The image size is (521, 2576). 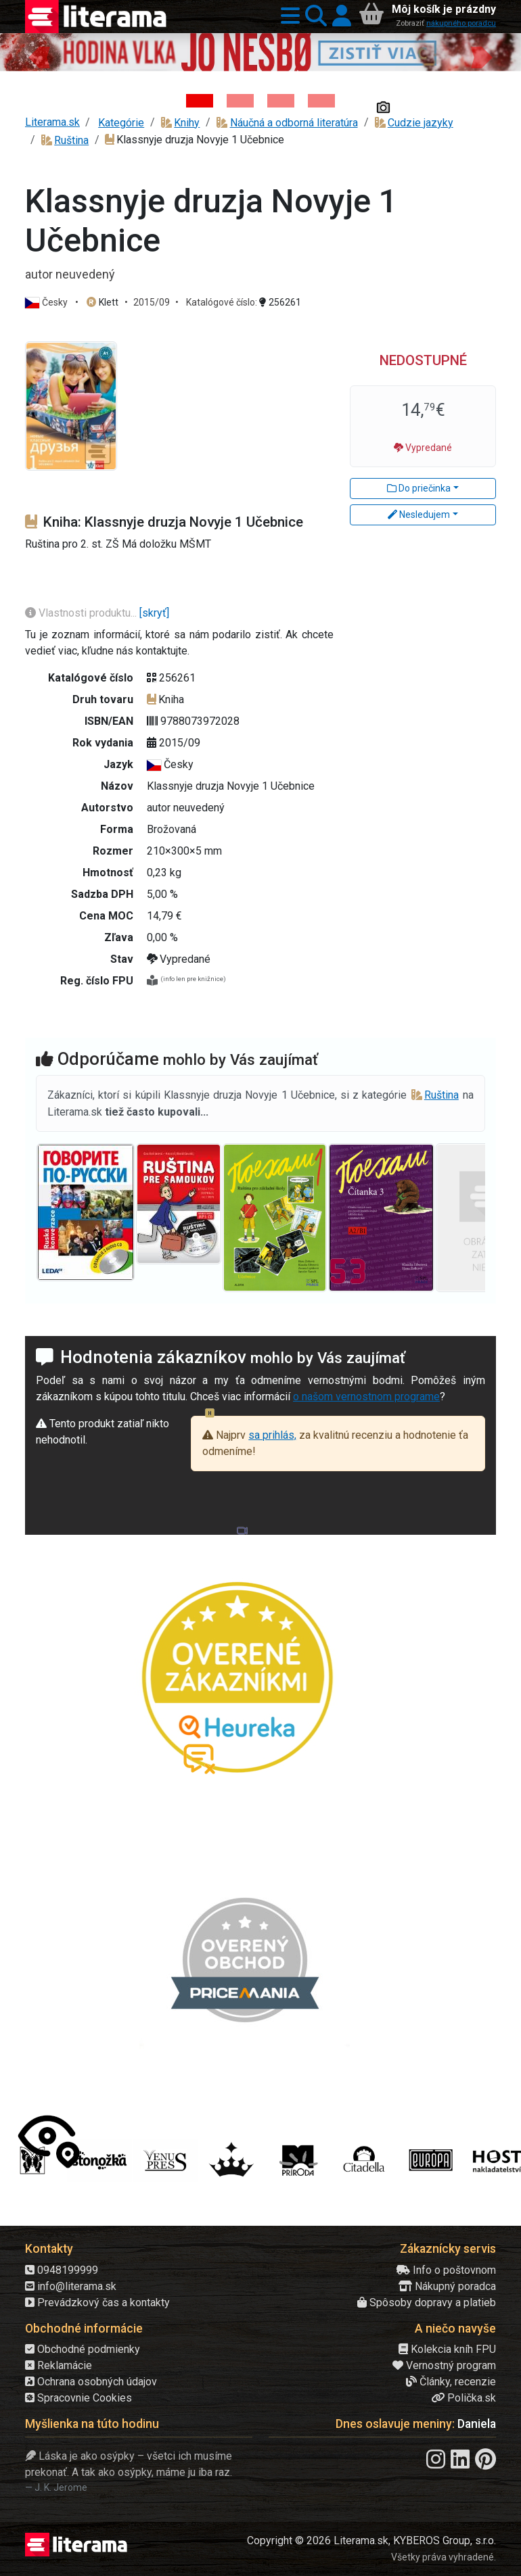 What do you see at coordinates (383, 108) in the screenshot?
I see `take a photo` at bounding box center [383, 108].